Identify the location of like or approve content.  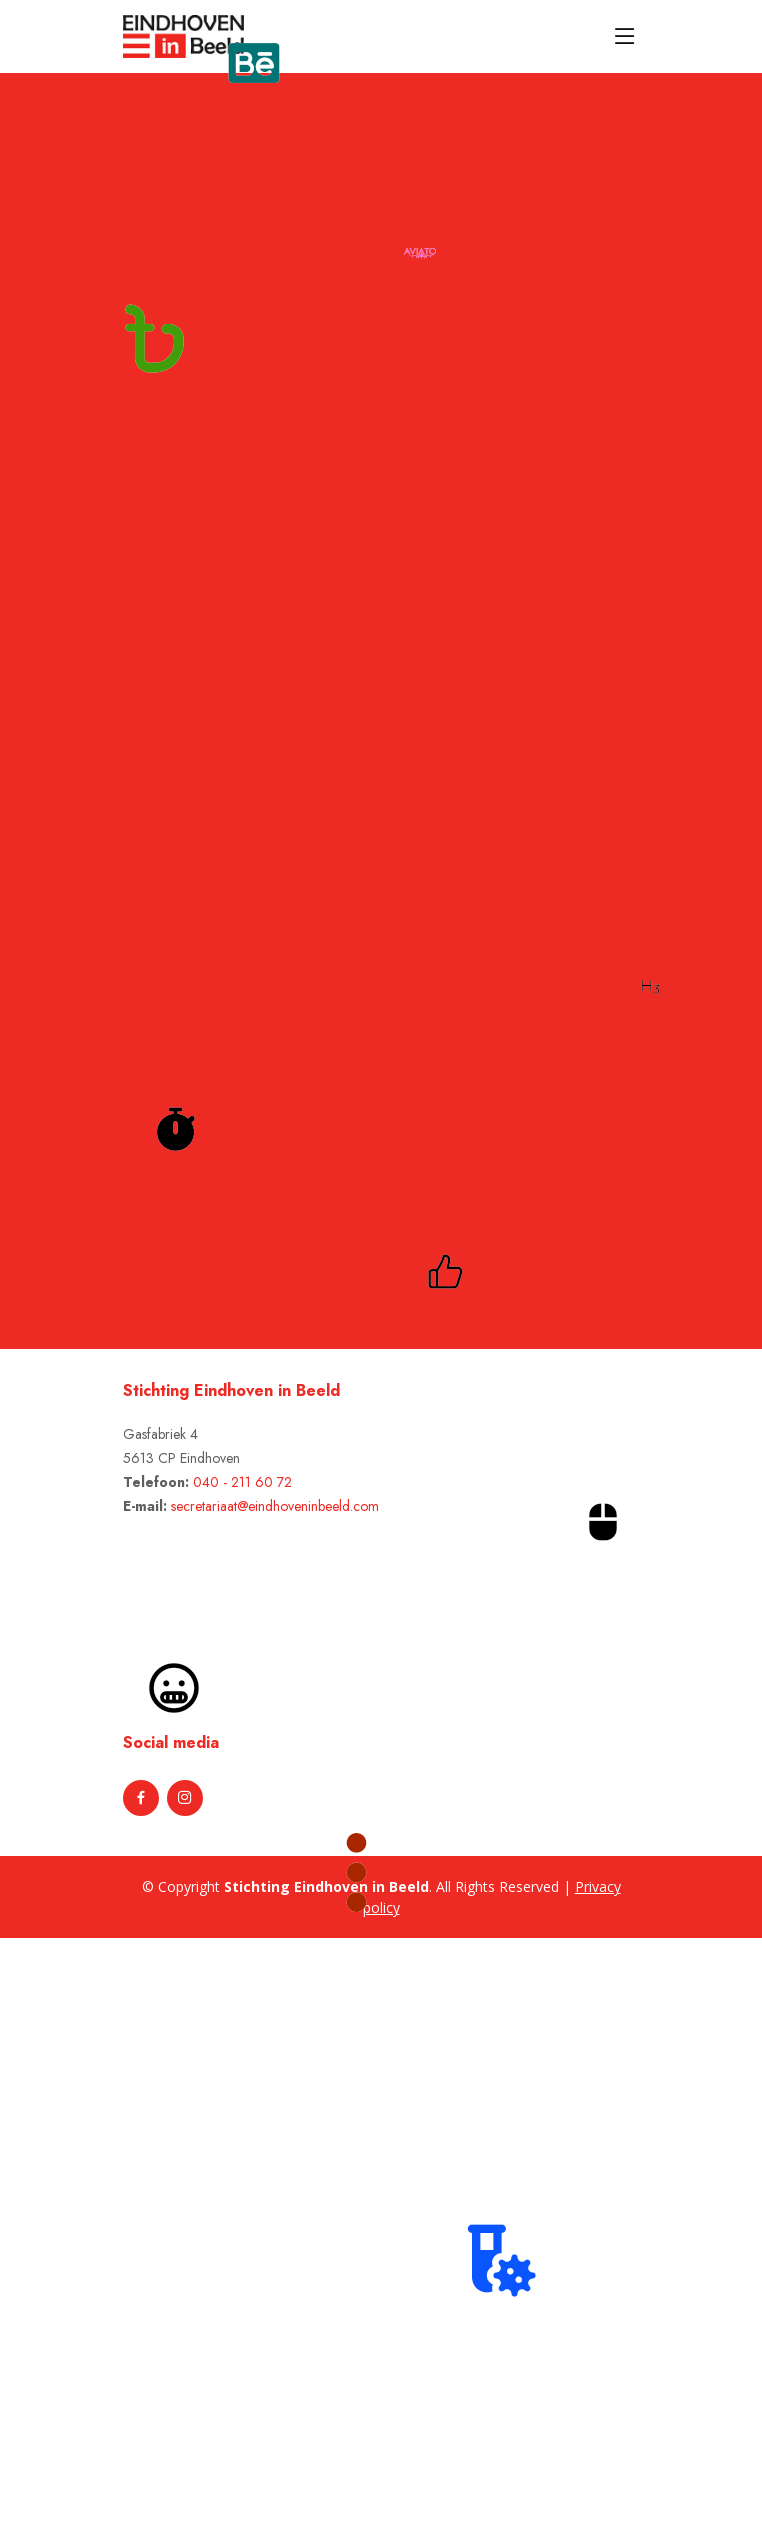
(445, 1271).